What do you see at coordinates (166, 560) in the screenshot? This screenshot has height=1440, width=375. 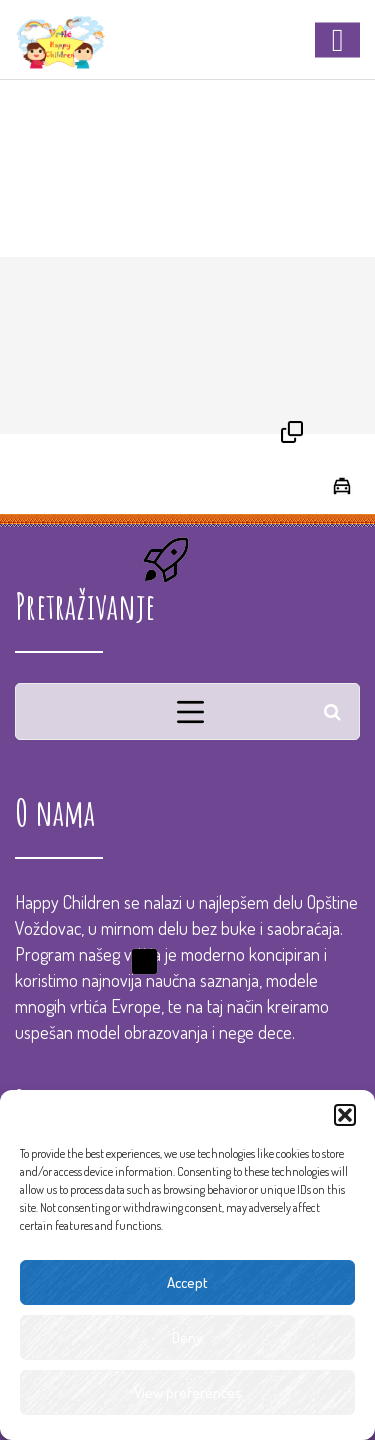 I see `launch or deploy a project` at bounding box center [166, 560].